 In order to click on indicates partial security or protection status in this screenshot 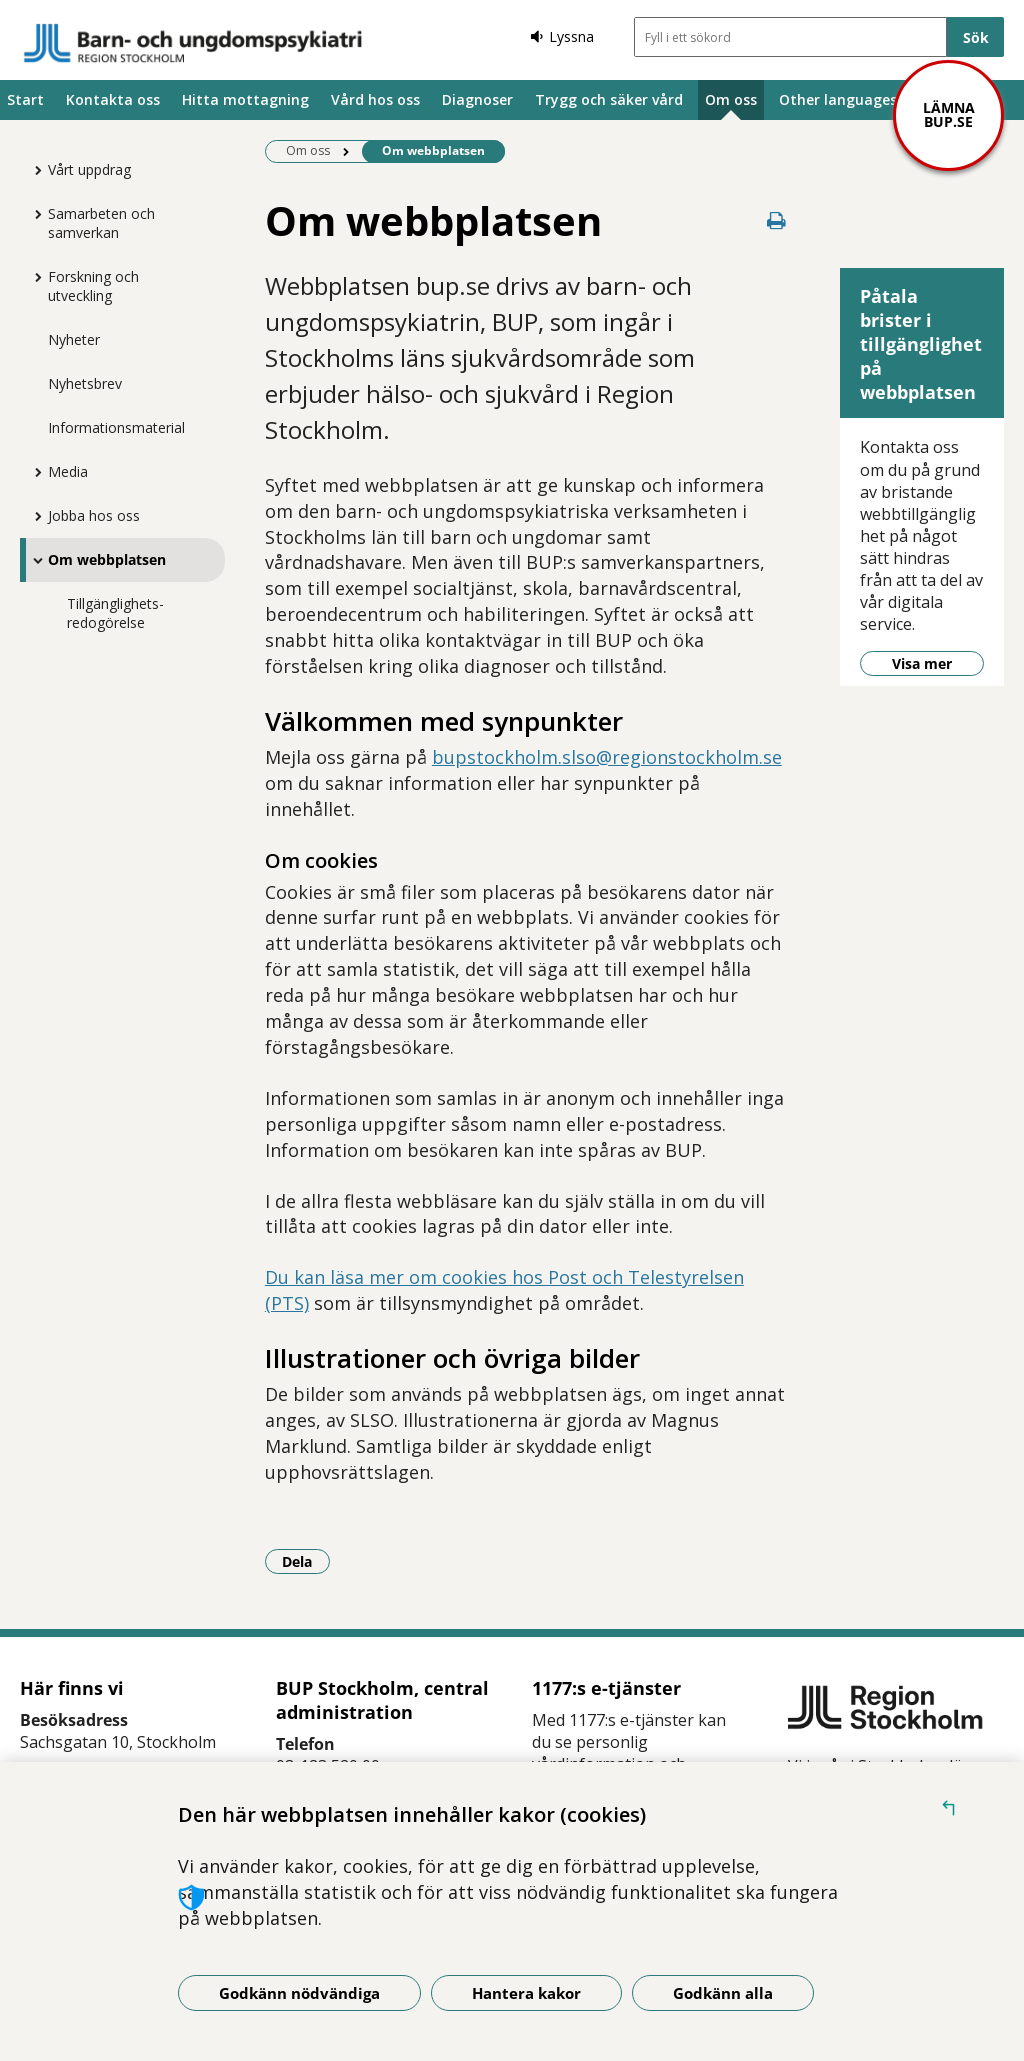, I will do `click(191, 1897)`.